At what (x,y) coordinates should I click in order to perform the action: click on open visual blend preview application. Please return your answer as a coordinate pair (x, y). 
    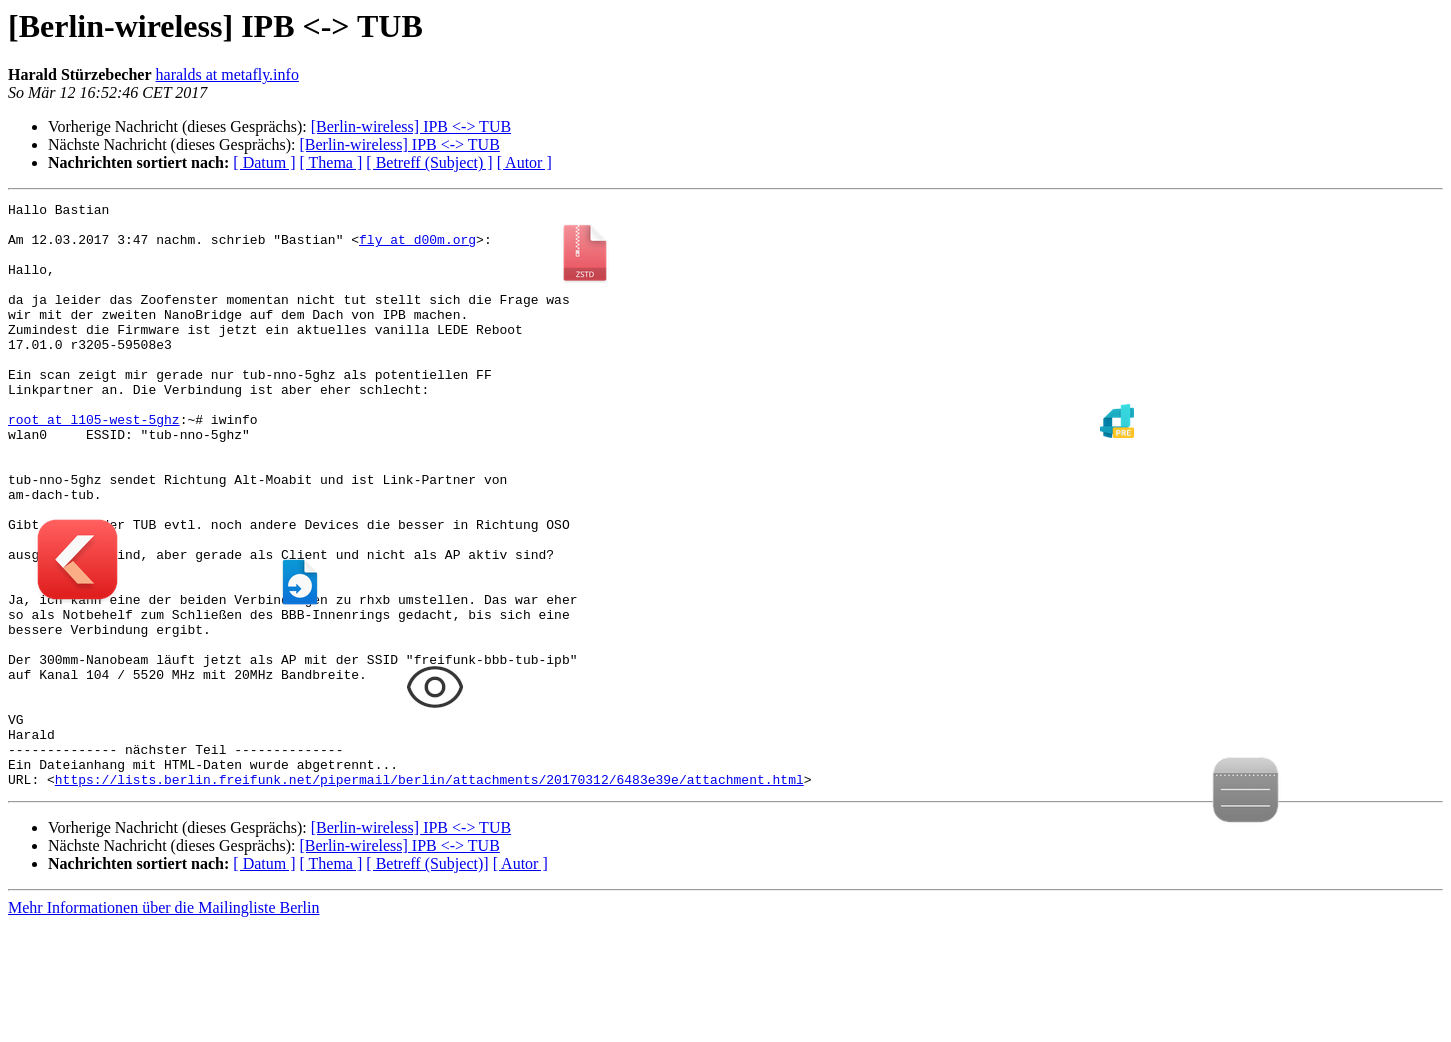
    Looking at the image, I should click on (1117, 421).